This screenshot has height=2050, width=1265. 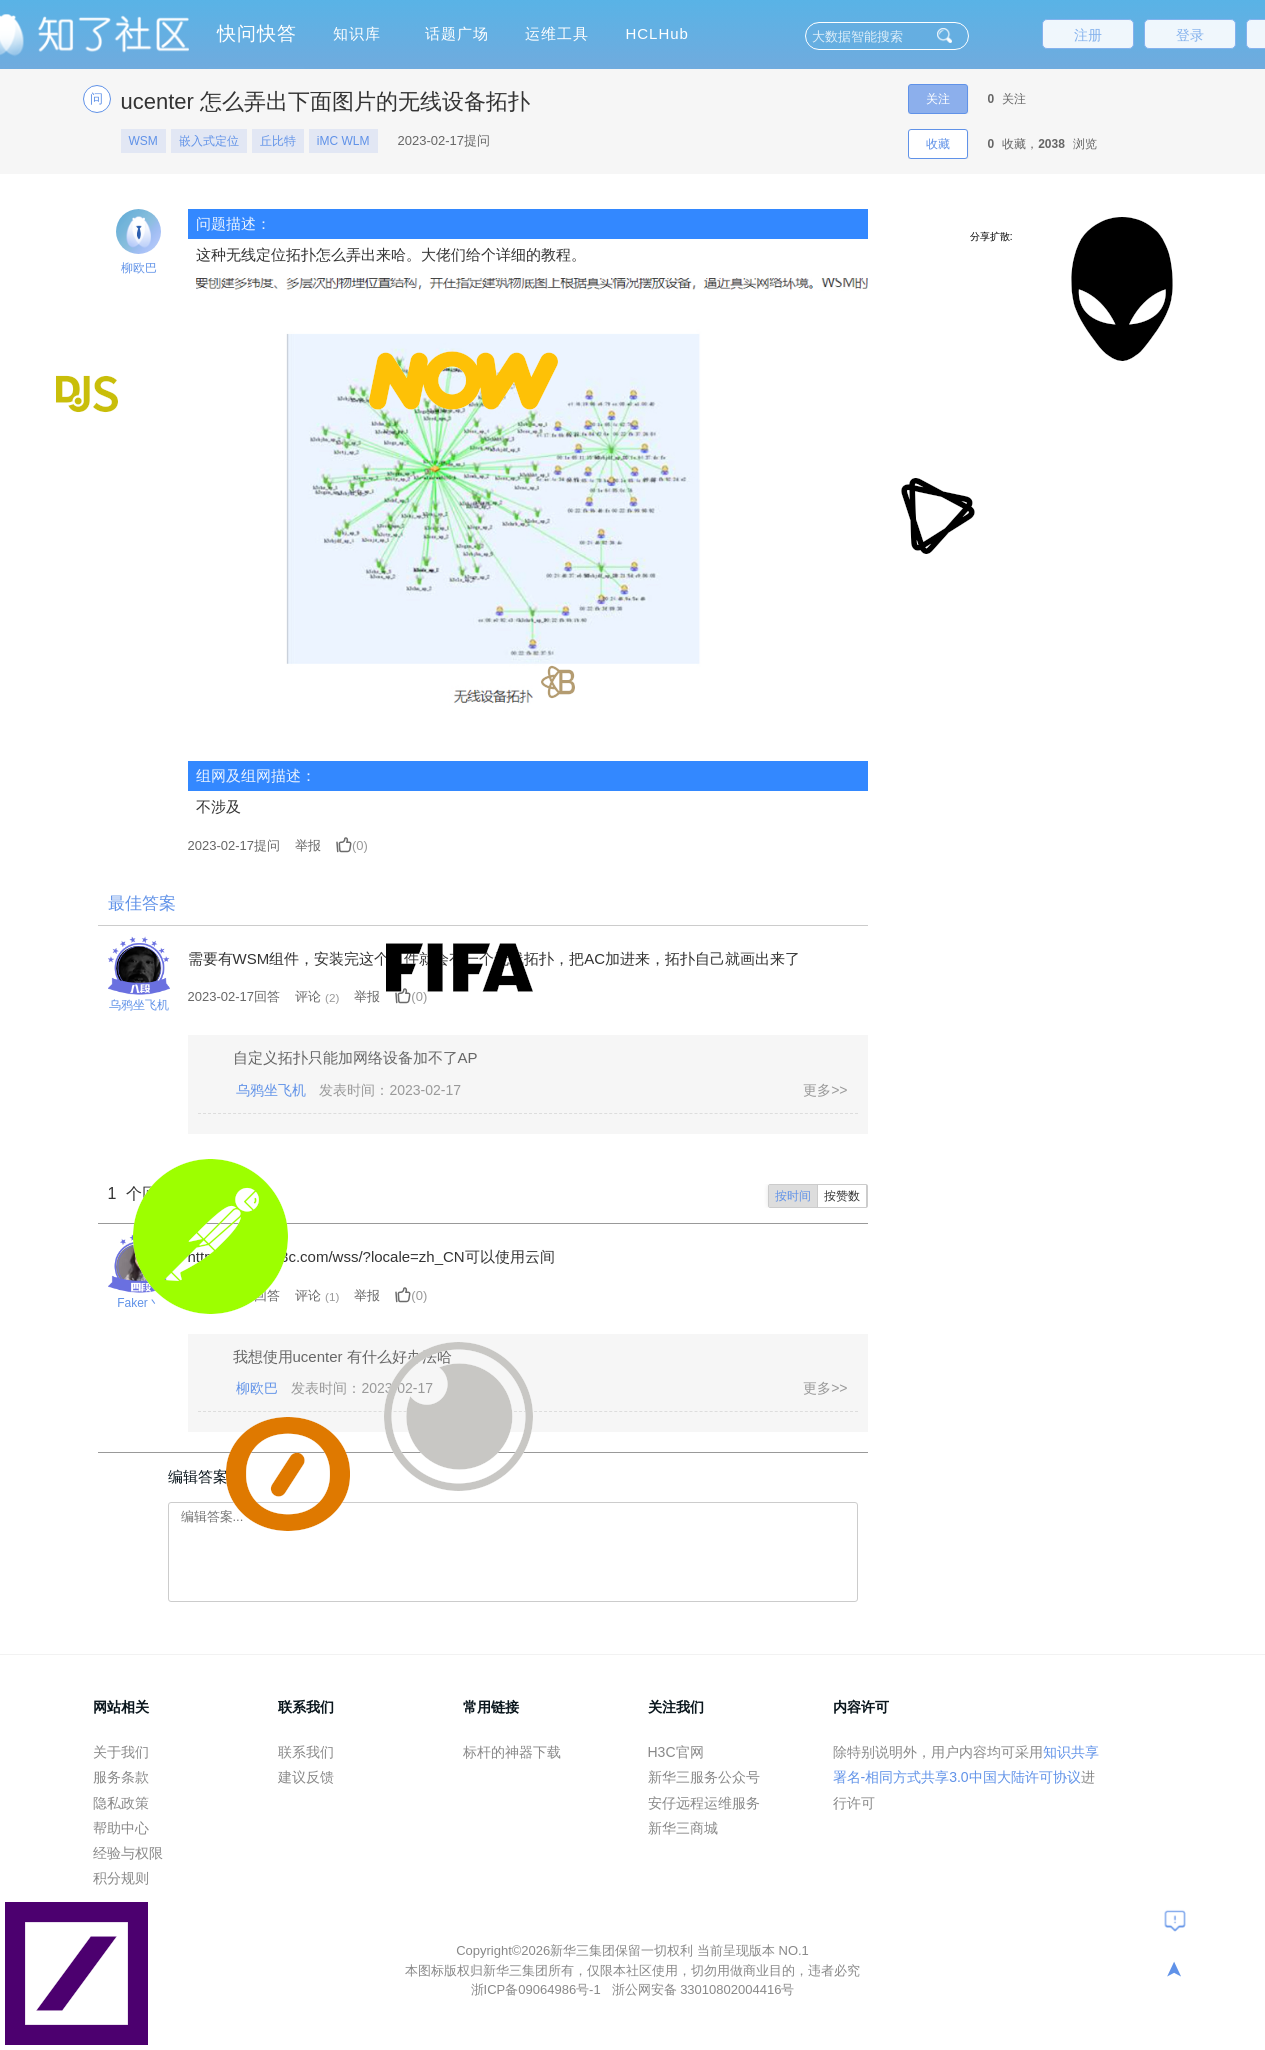 What do you see at coordinates (1122, 289) in the screenshot?
I see `Alienware brand logo` at bounding box center [1122, 289].